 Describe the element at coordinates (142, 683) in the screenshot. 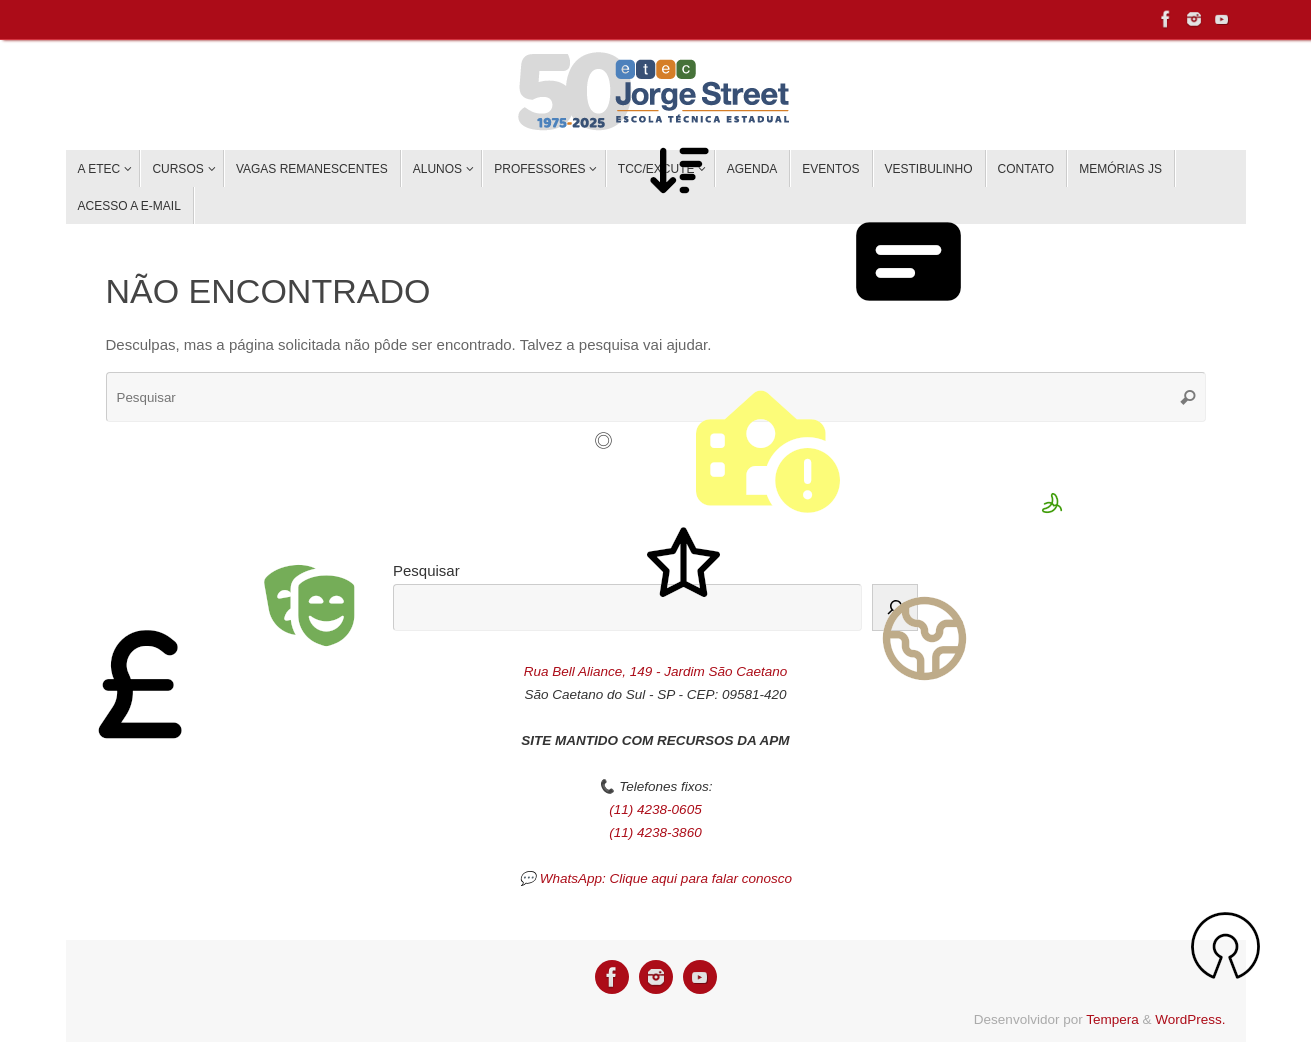

I see `indicates price or payment in British pounds` at that location.